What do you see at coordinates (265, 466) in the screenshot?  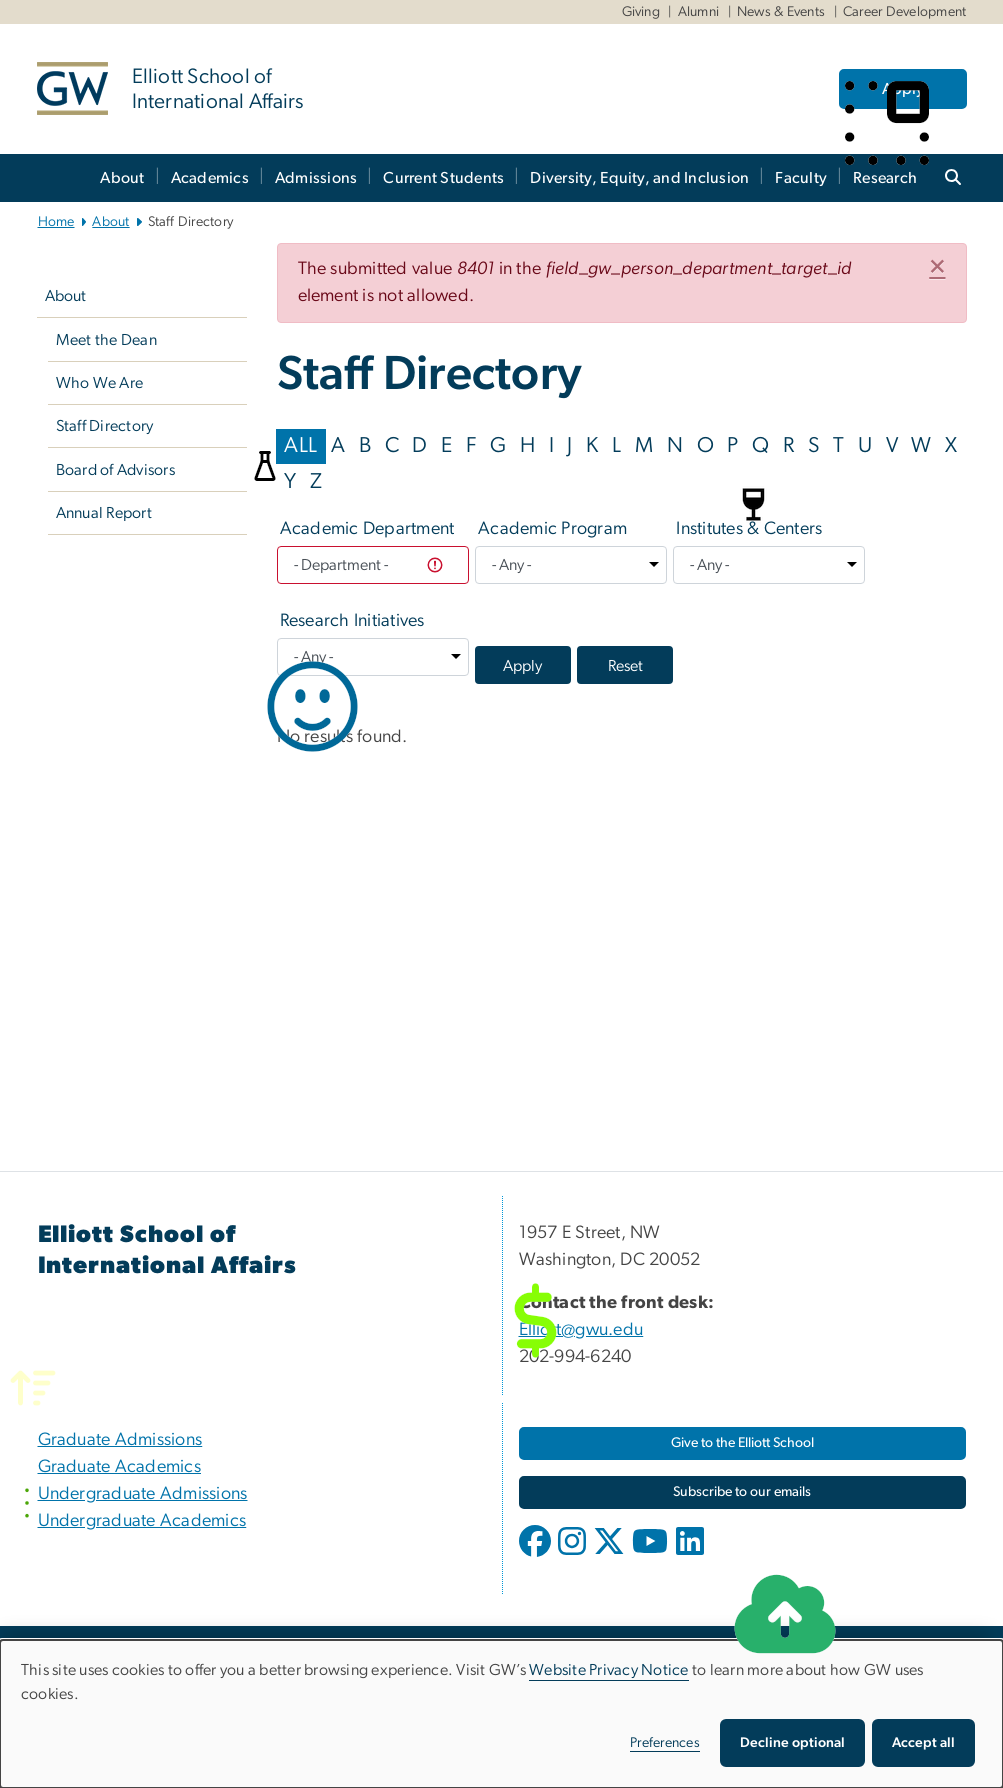 I see `access science or laboratory features` at bounding box center [265, 466].